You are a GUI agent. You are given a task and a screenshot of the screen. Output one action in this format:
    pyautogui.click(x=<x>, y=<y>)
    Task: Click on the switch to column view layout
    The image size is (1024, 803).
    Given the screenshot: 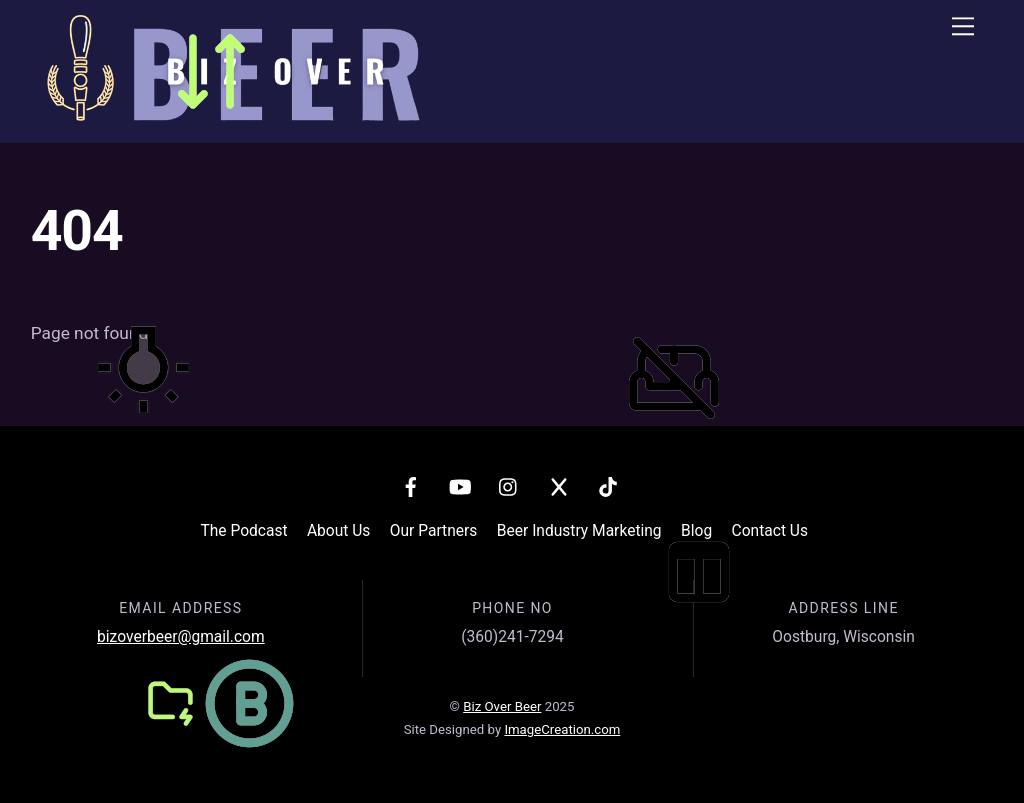 What is the action you would take?
    pyautogui.click(x=699, y=572)
    